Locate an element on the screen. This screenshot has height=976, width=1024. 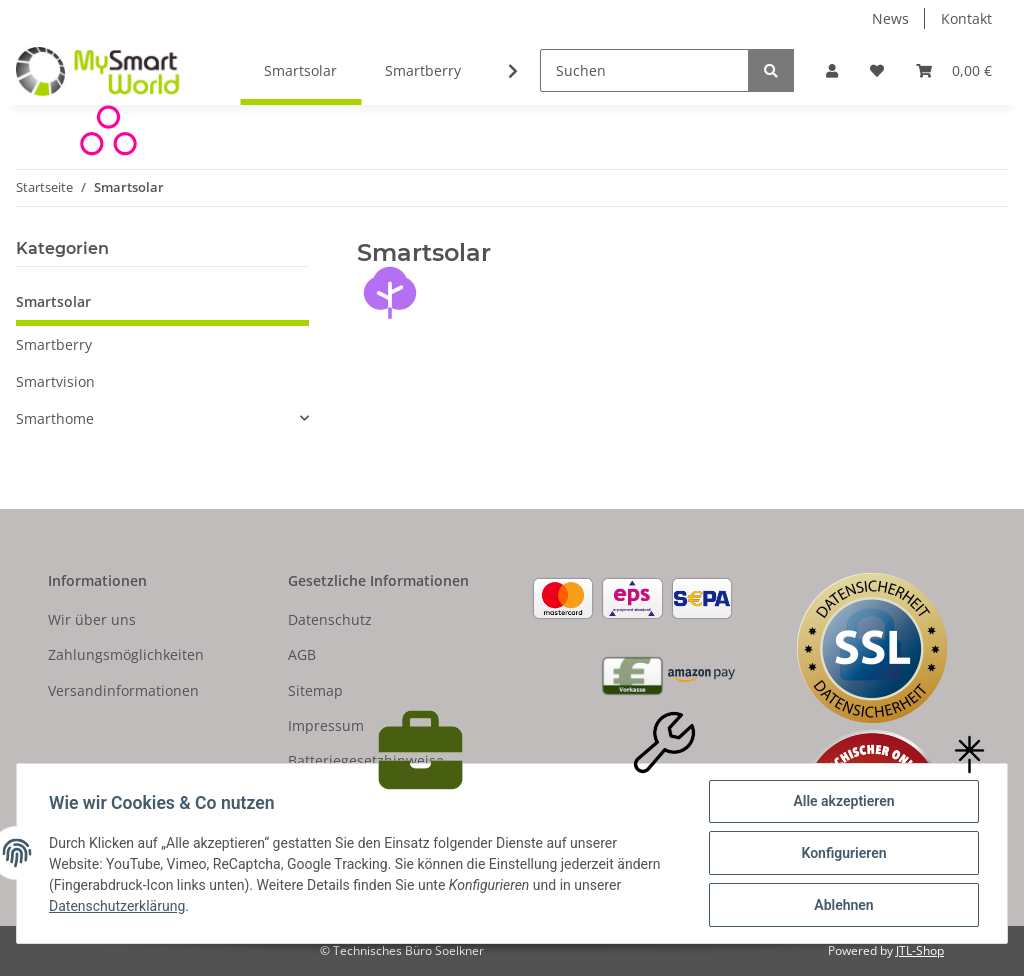
group or cluster related items is located at coordinates (108, 131).